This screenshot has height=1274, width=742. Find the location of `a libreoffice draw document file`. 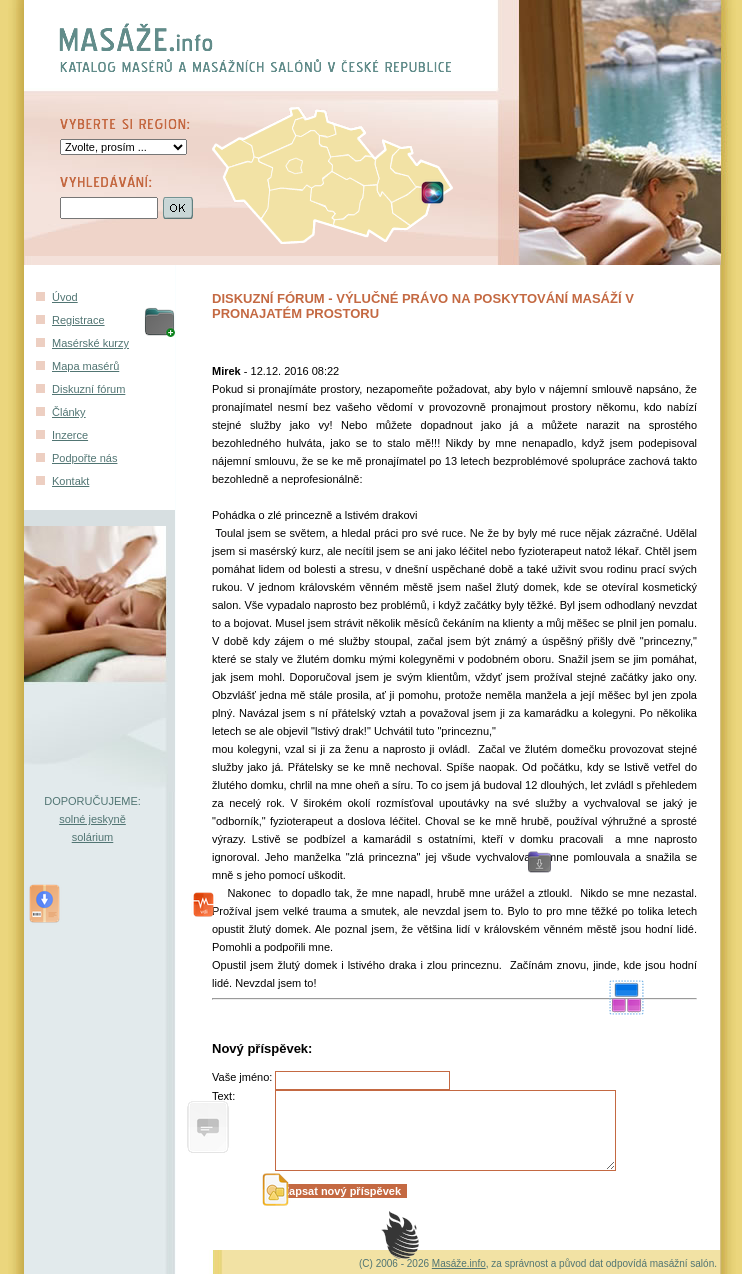

a libreoffice draw document file is located at coordinates (275, 1189).